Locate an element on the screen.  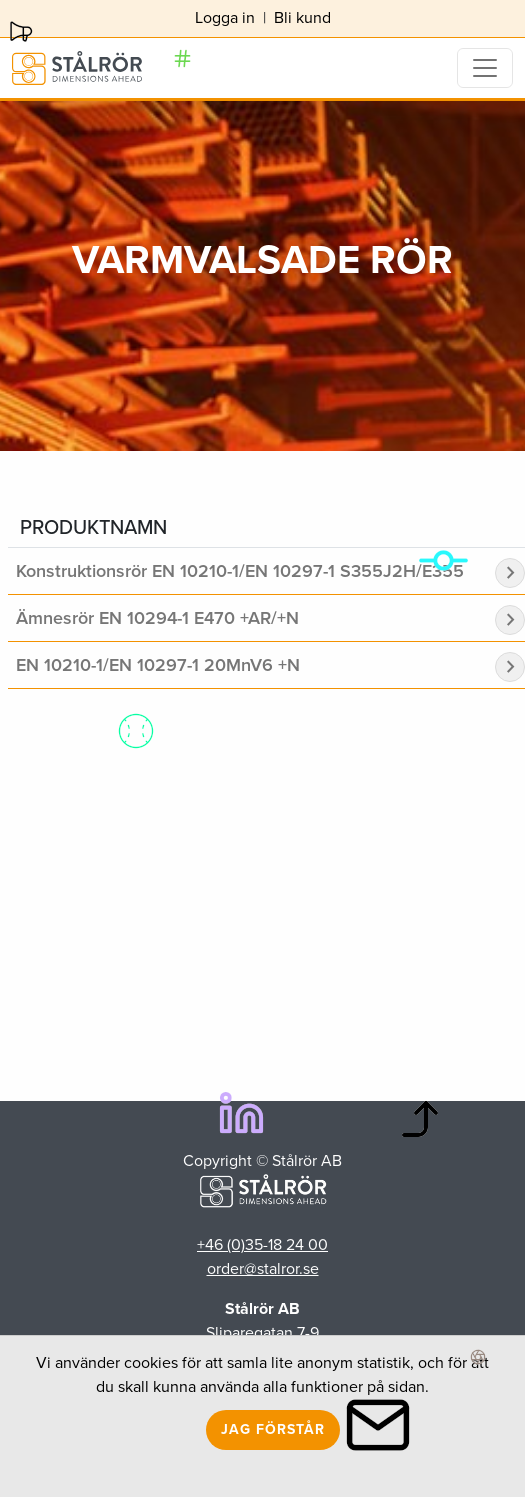
make an announcement or broadcast is located at coordinates (20, 32).